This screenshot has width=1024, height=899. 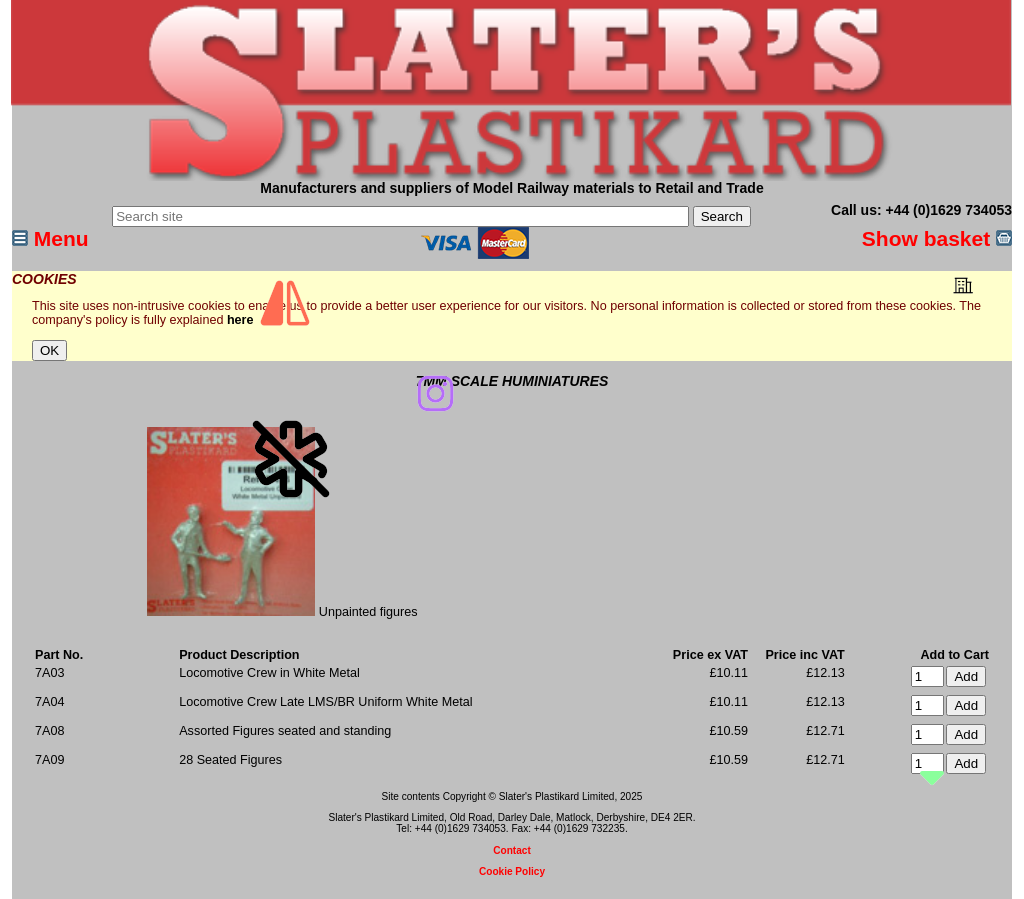 I want to click on flip image horizontally, so click(x=285, y=305).